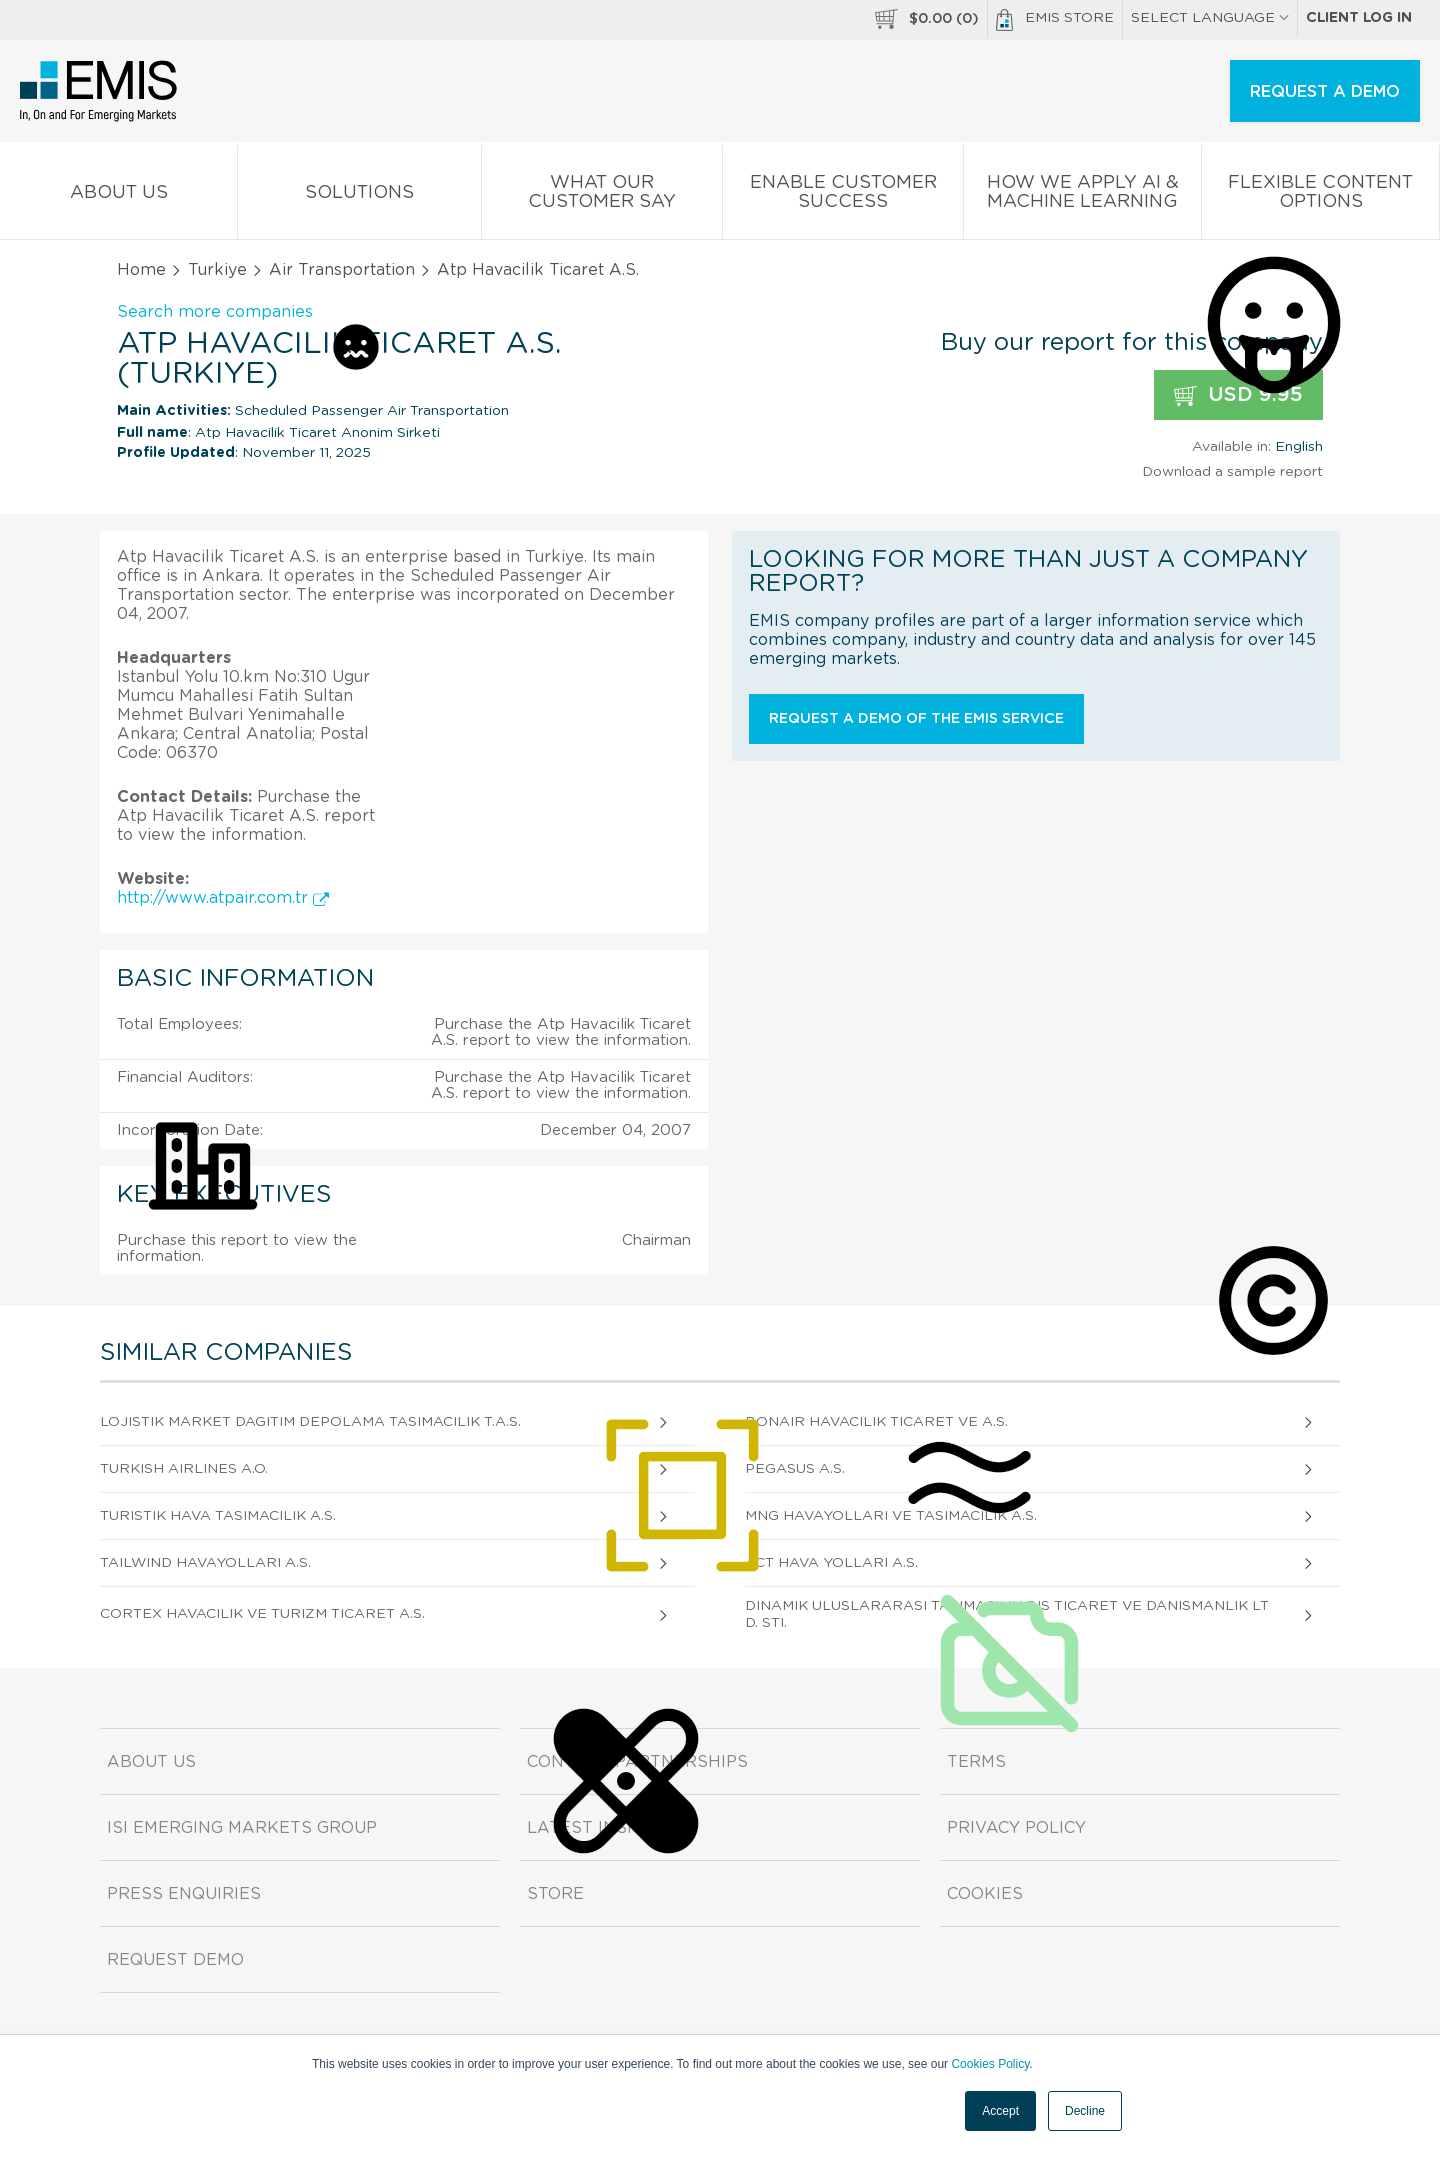 The width and height of the screenshot is (1440, 2157). Describe the element at coordinates (356, 347) in the screenshot. I see `indicates a nervous or anxious status` at that location.